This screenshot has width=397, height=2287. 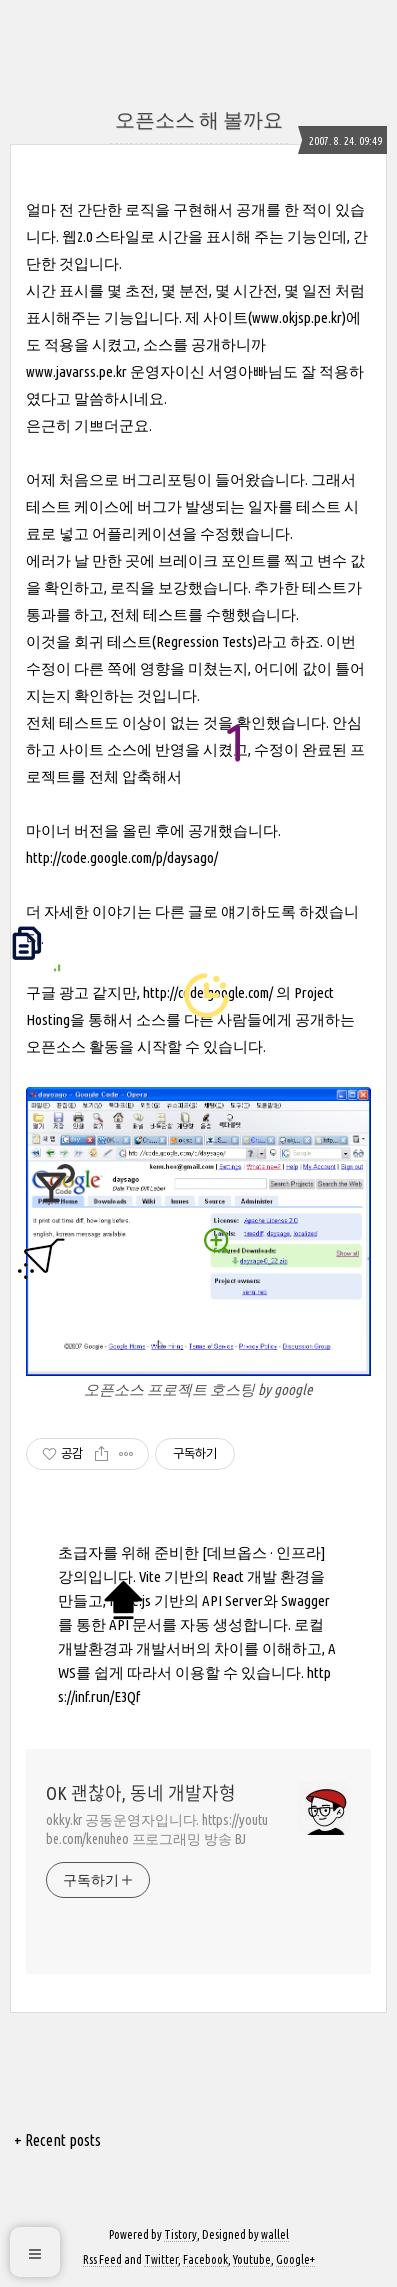 What do you see at coordinates (26, 943) in the screenshot?
I see `view all files` at bounding box center [26, 943].